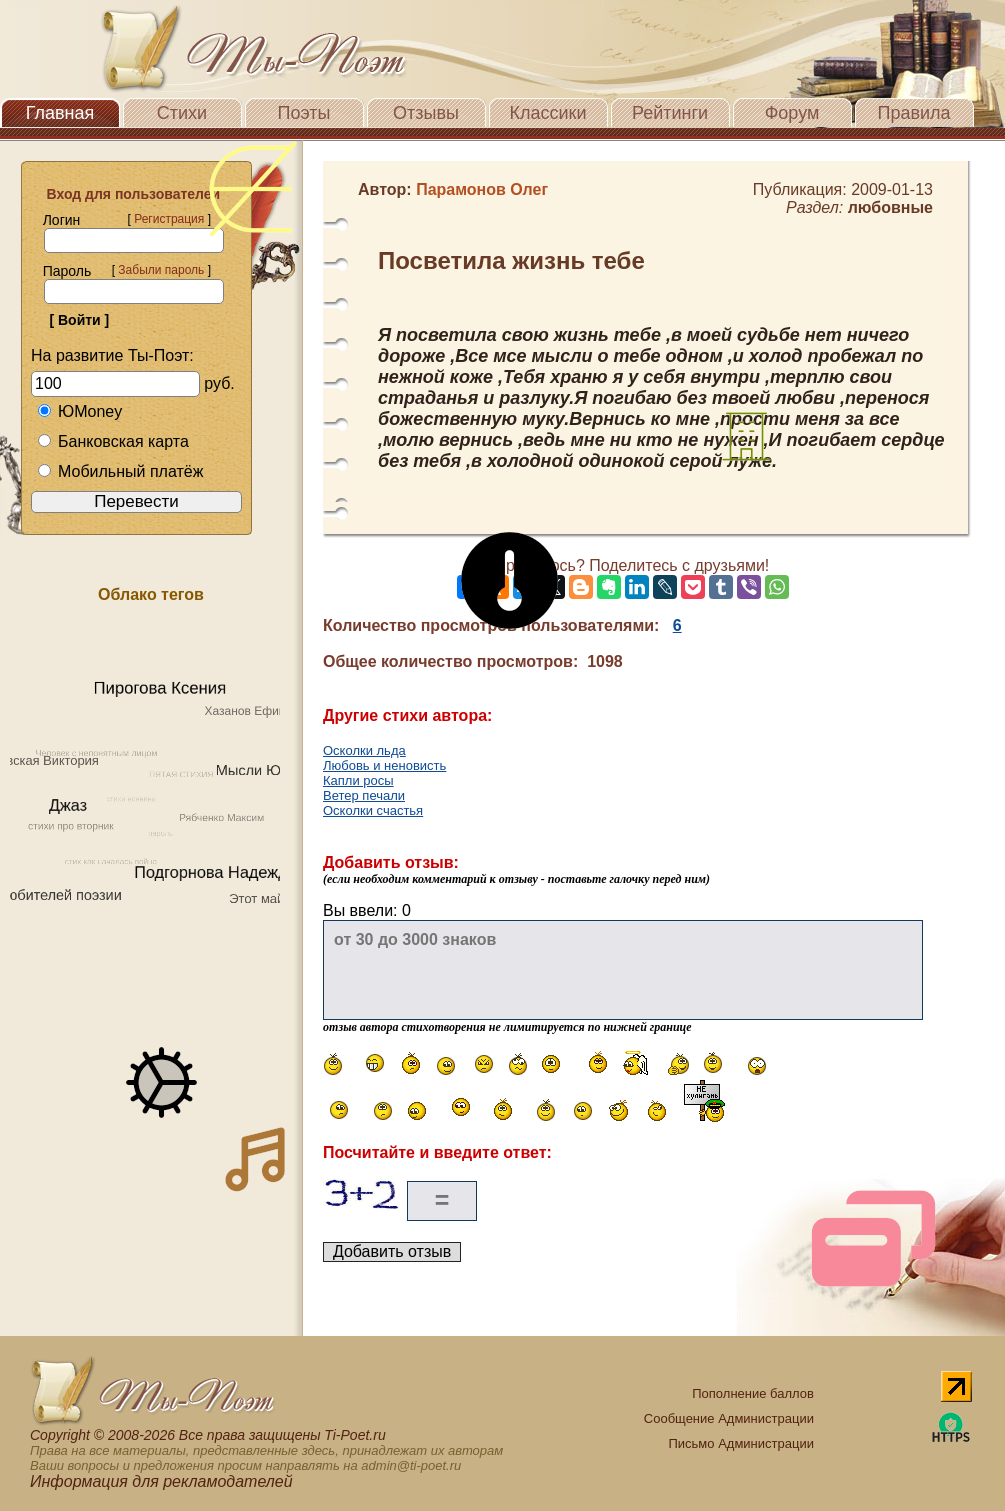 The image size is (1005, 1511). What do you see at coordinates (746, 436) in the screenshot?
I see `view company or business information` at bounding box center [746, 436].